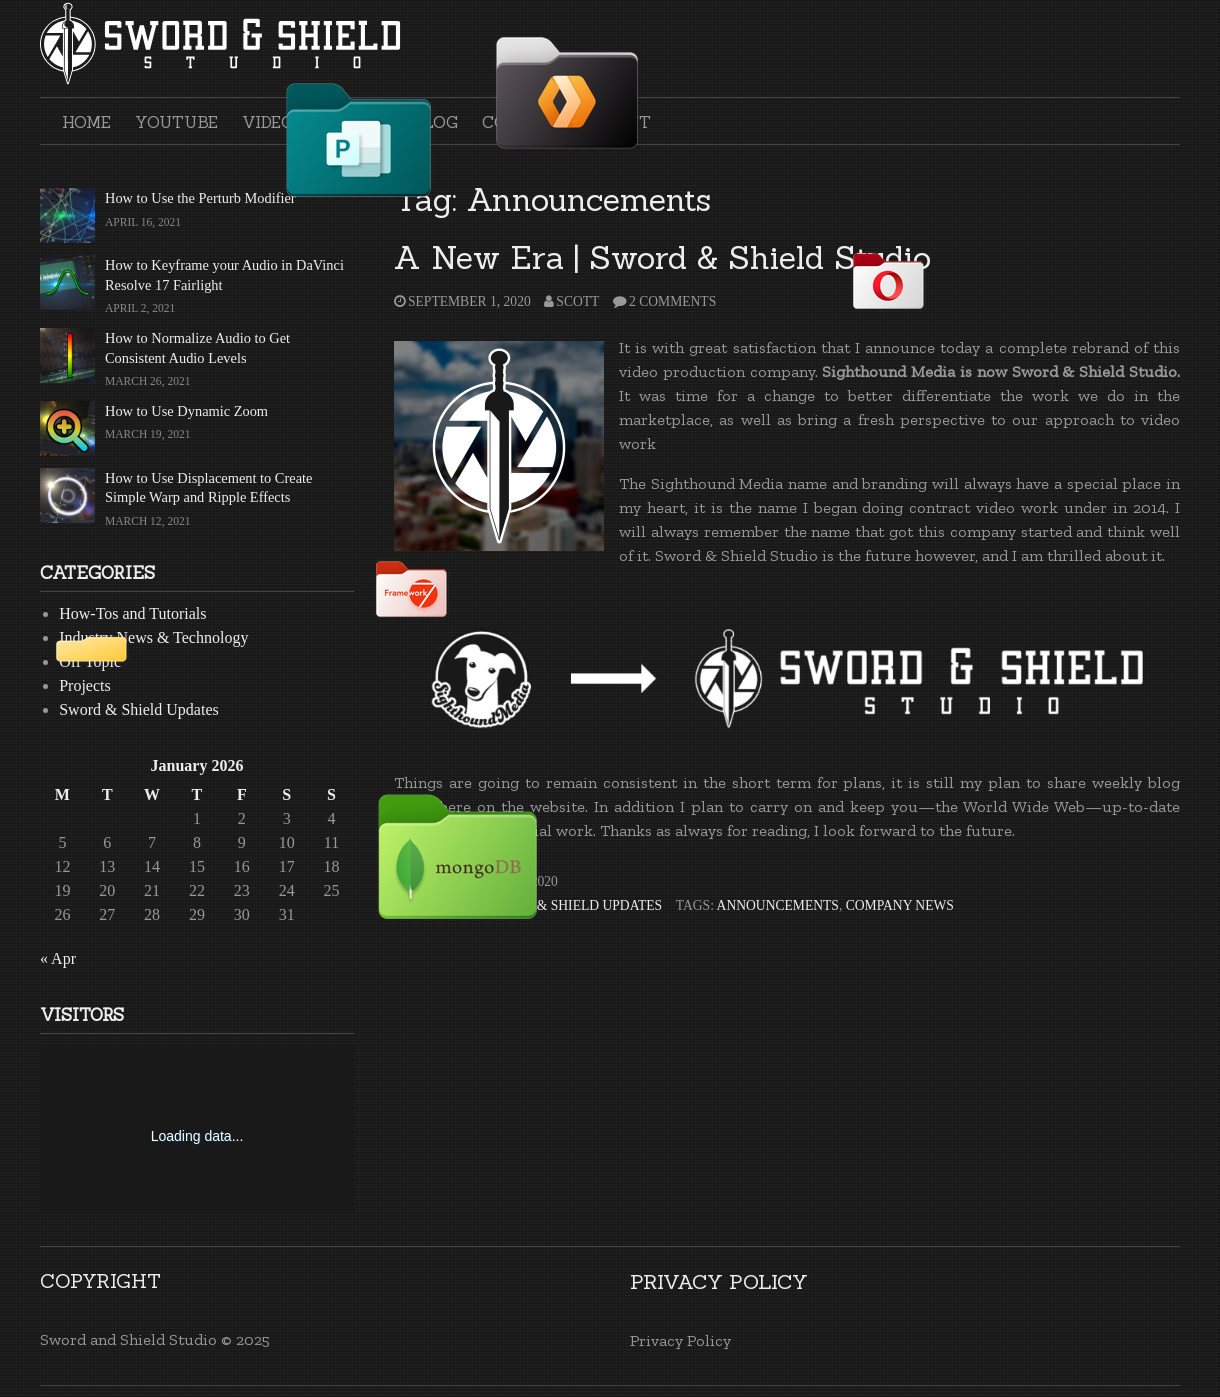  I want to click on open cloudflare workers project folder, so click(566, 96).